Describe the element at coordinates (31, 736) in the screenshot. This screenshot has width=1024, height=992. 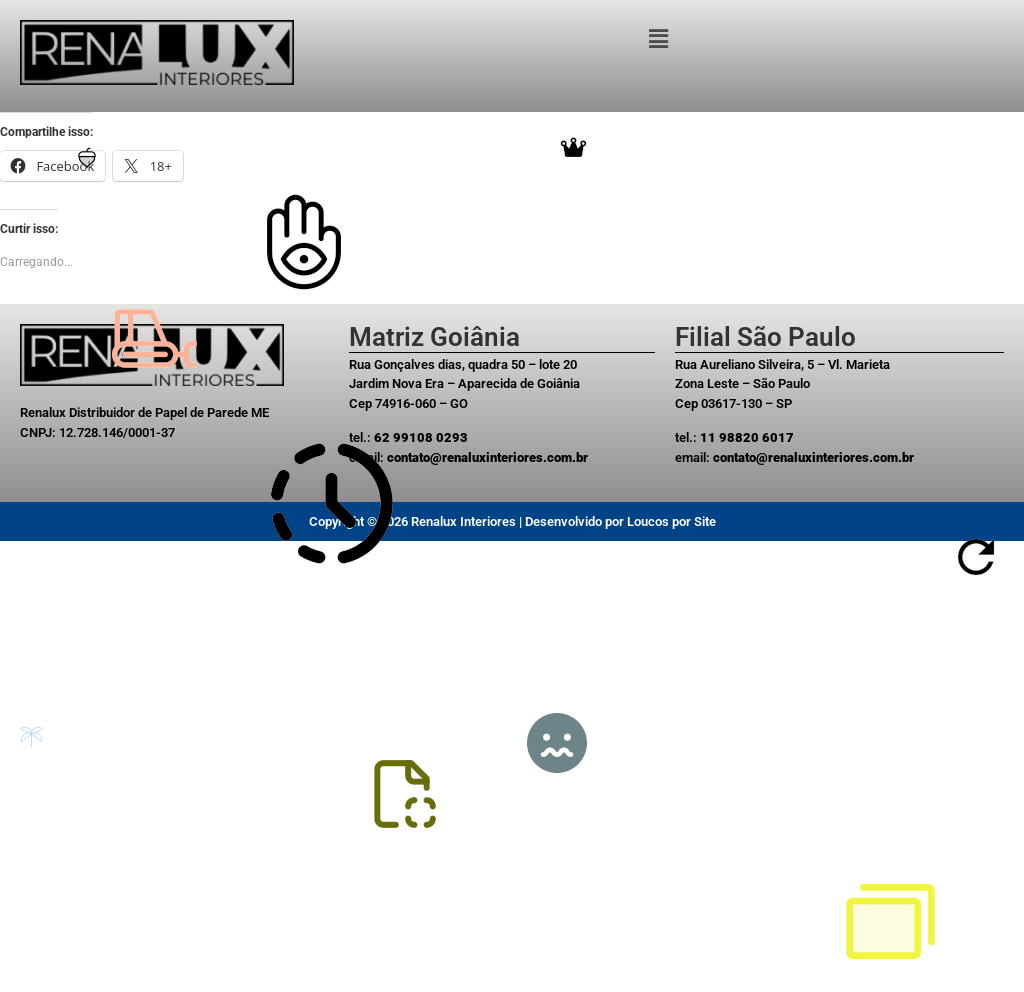
I see `browse vacation or tropical destinations` at that location.